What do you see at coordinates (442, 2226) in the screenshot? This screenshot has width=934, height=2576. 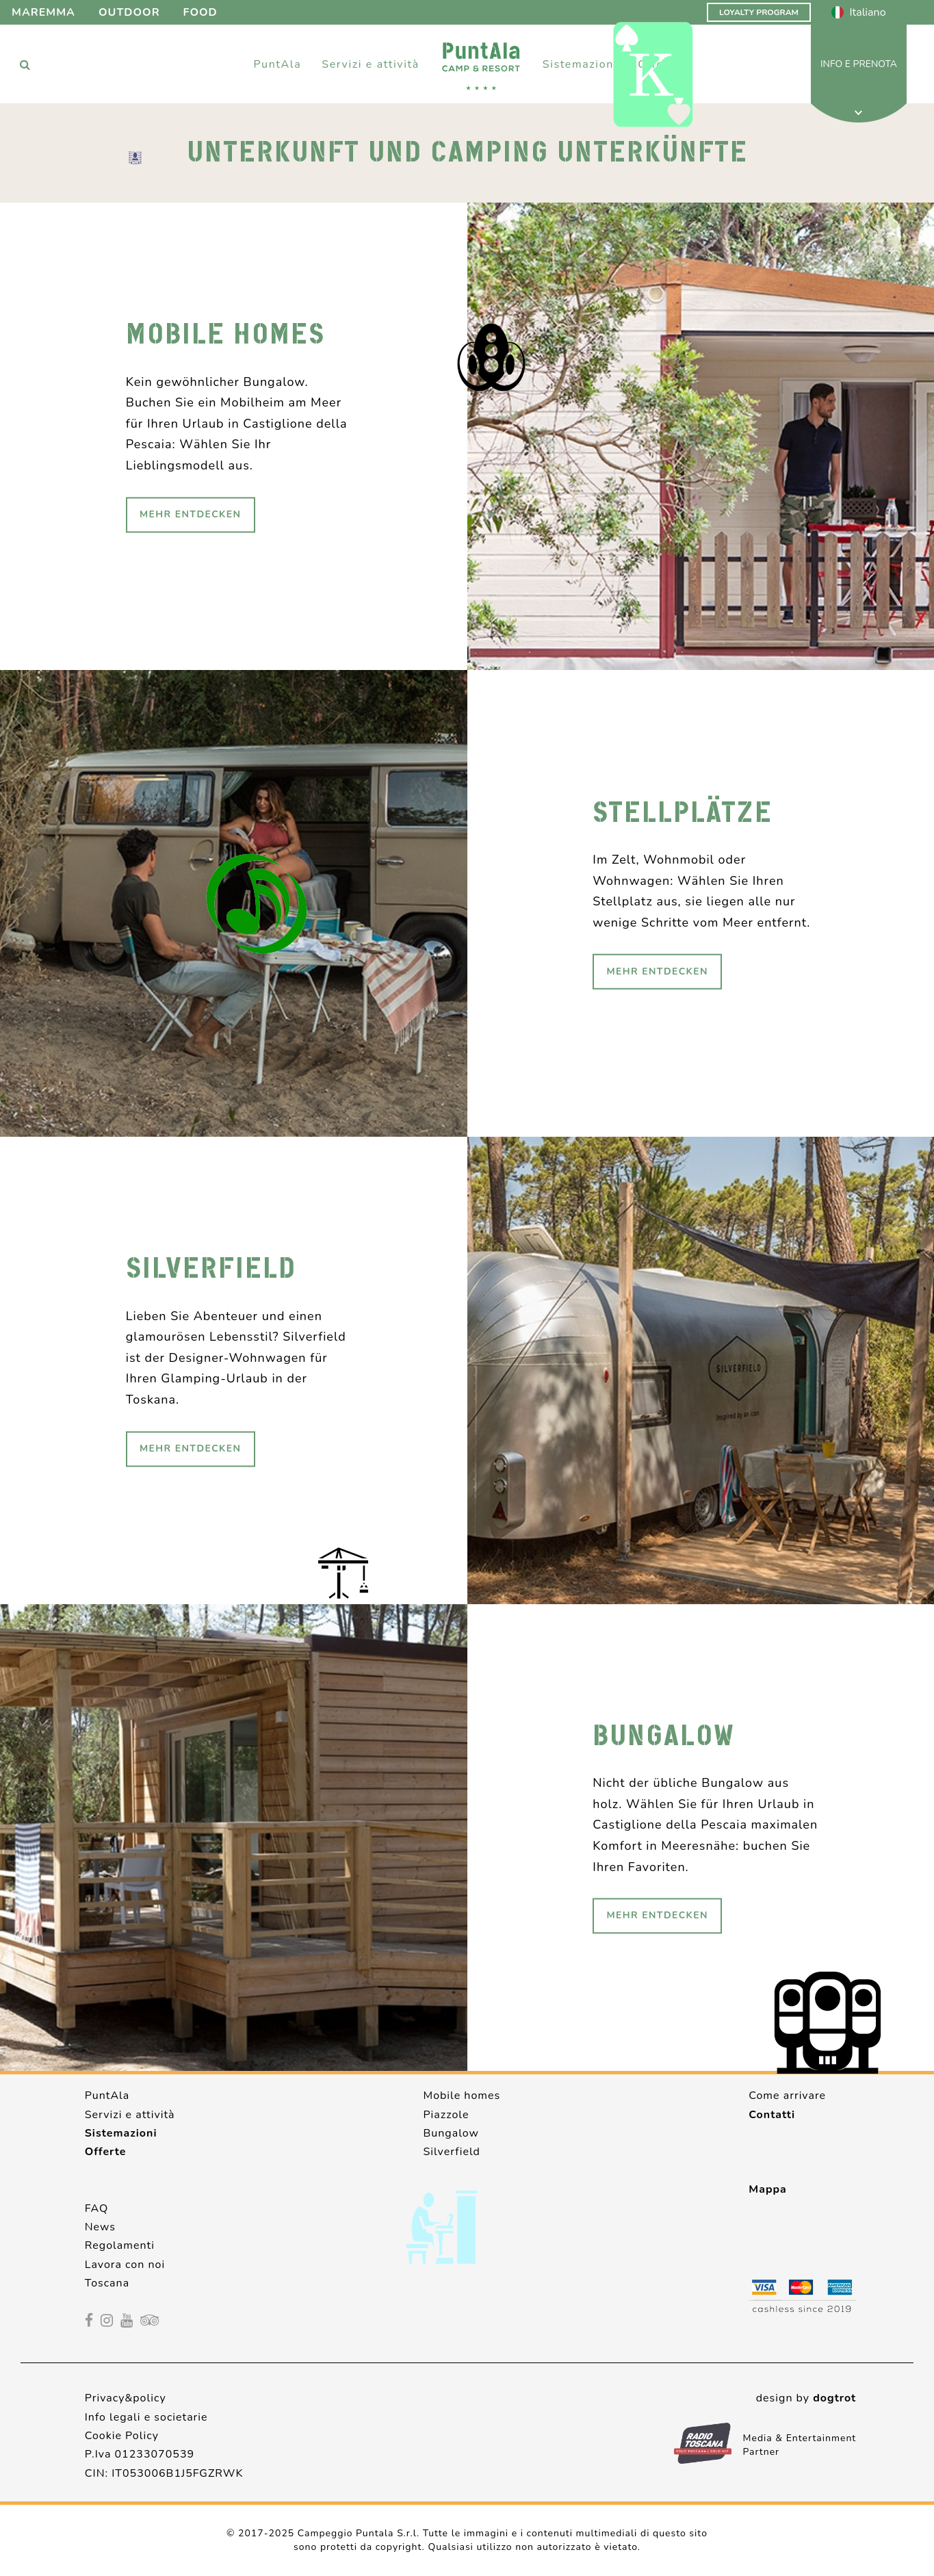 I see `access piano or keyboard lessons` at bounding box center [442, 2226].